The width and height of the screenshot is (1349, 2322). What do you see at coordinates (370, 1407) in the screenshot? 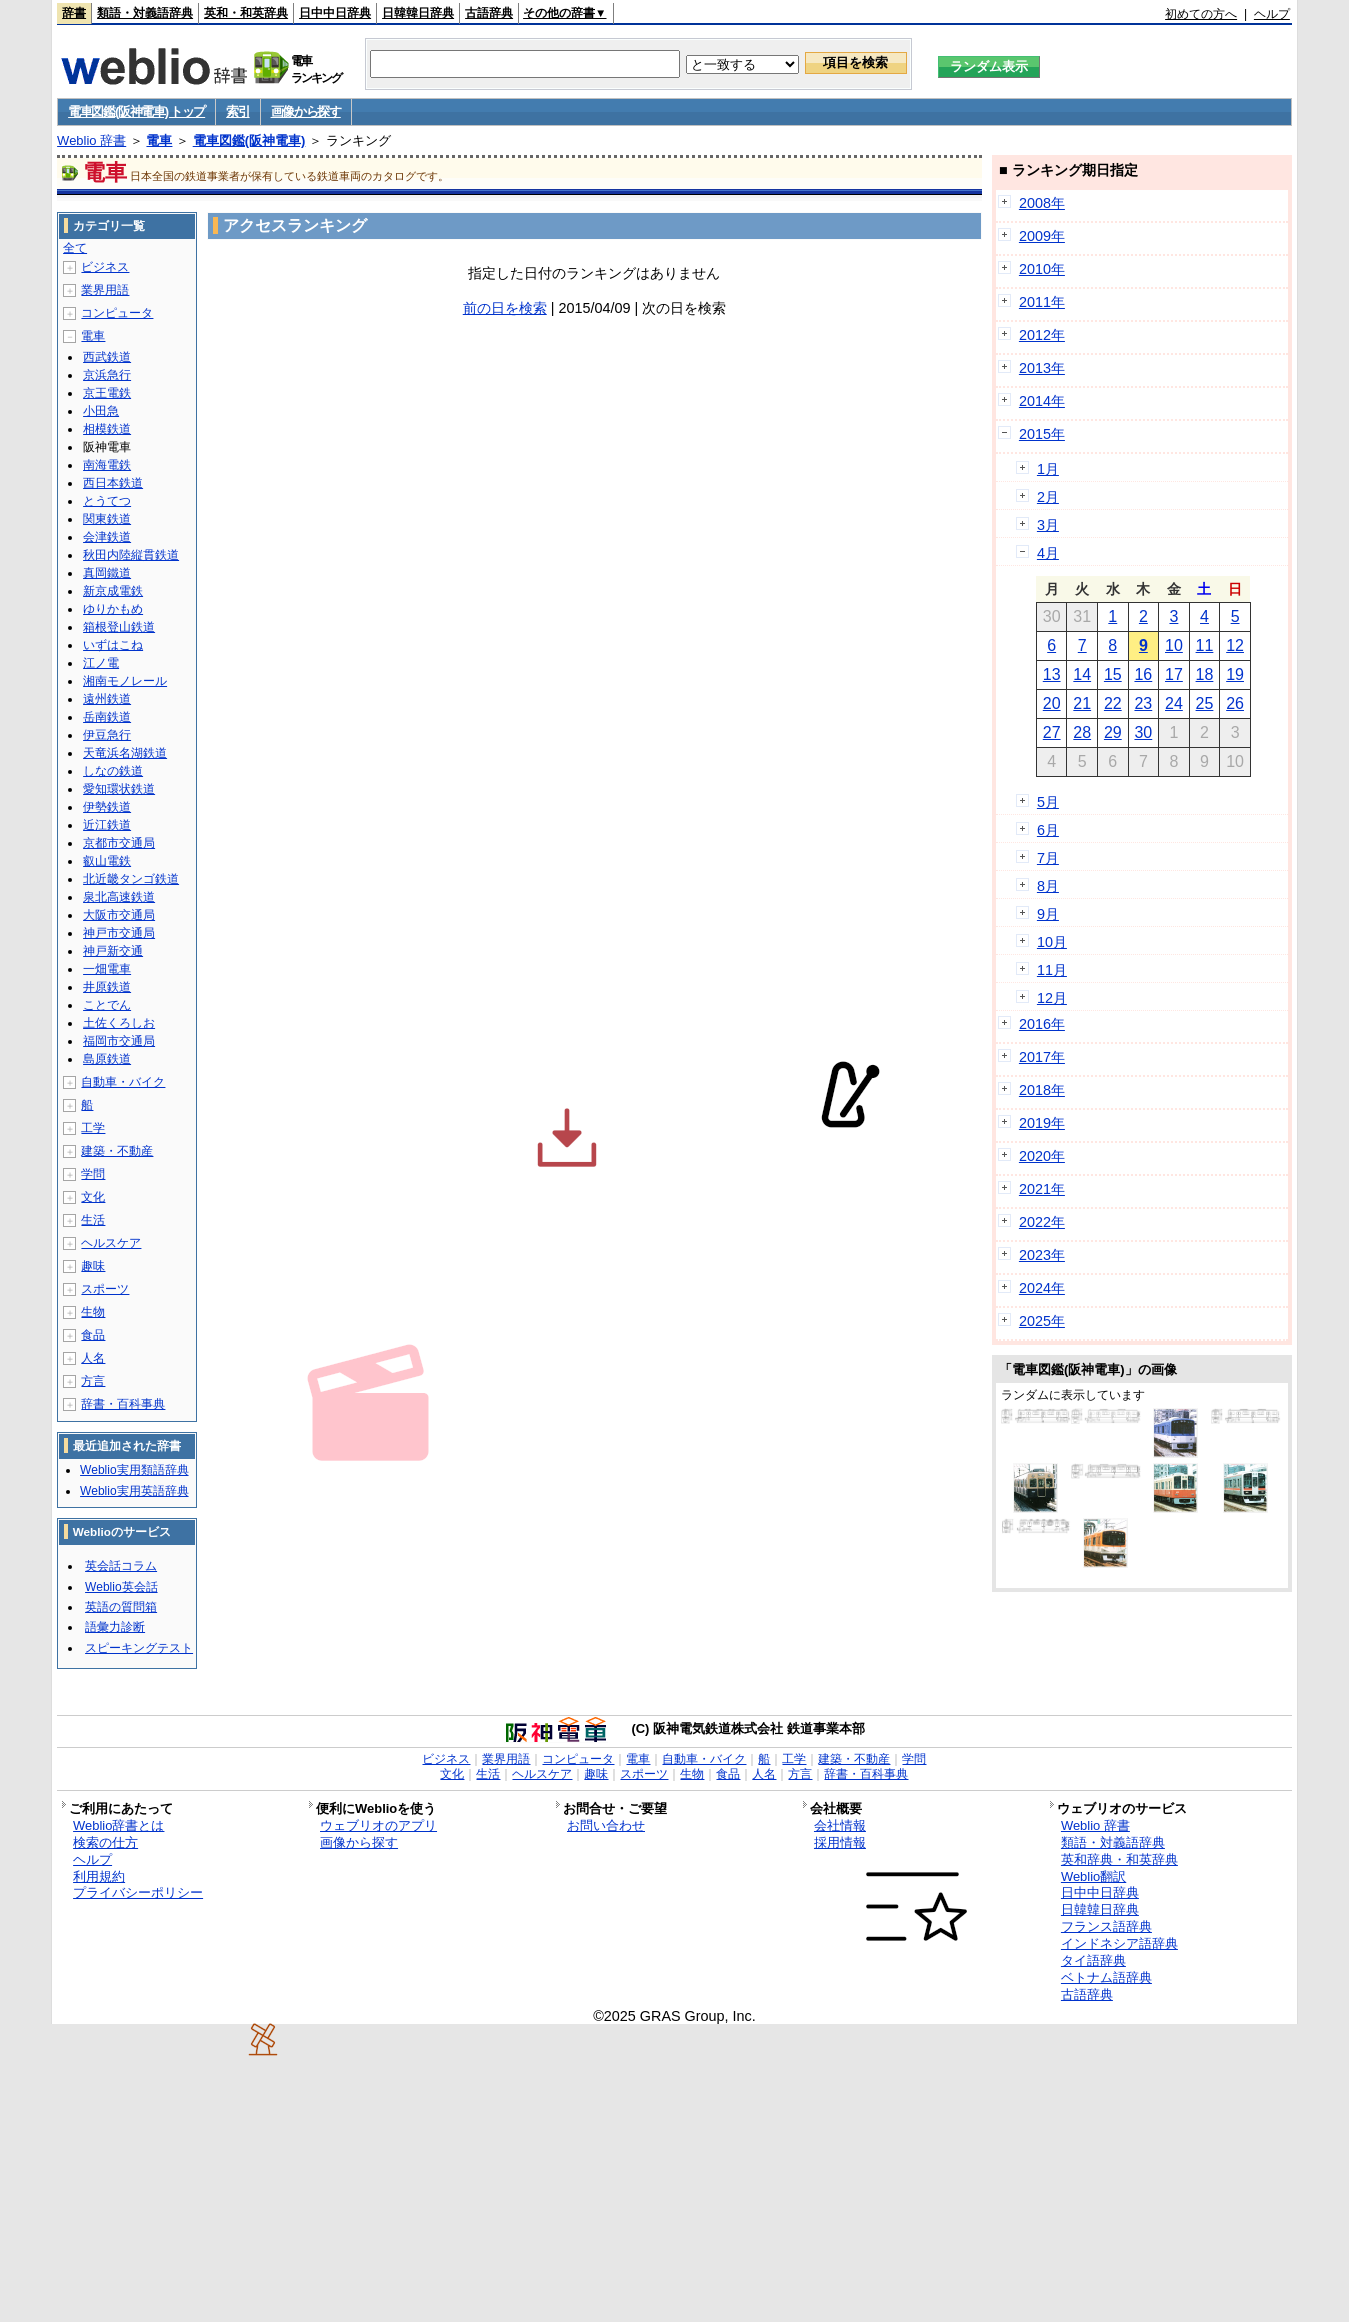
I see `access video or movie content` at bounding box center [370, 1407].